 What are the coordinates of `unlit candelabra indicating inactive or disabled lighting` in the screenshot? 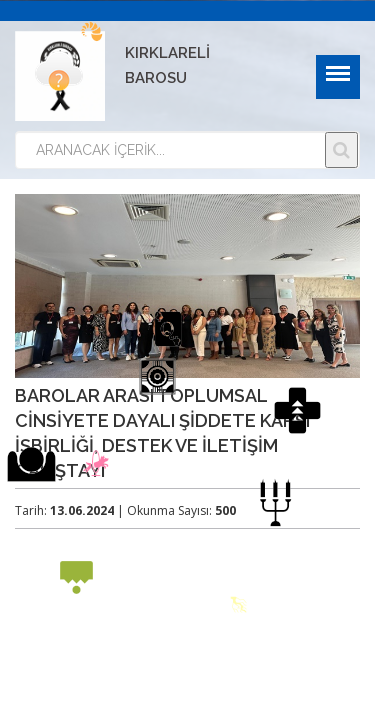 It's located at (275, 502).